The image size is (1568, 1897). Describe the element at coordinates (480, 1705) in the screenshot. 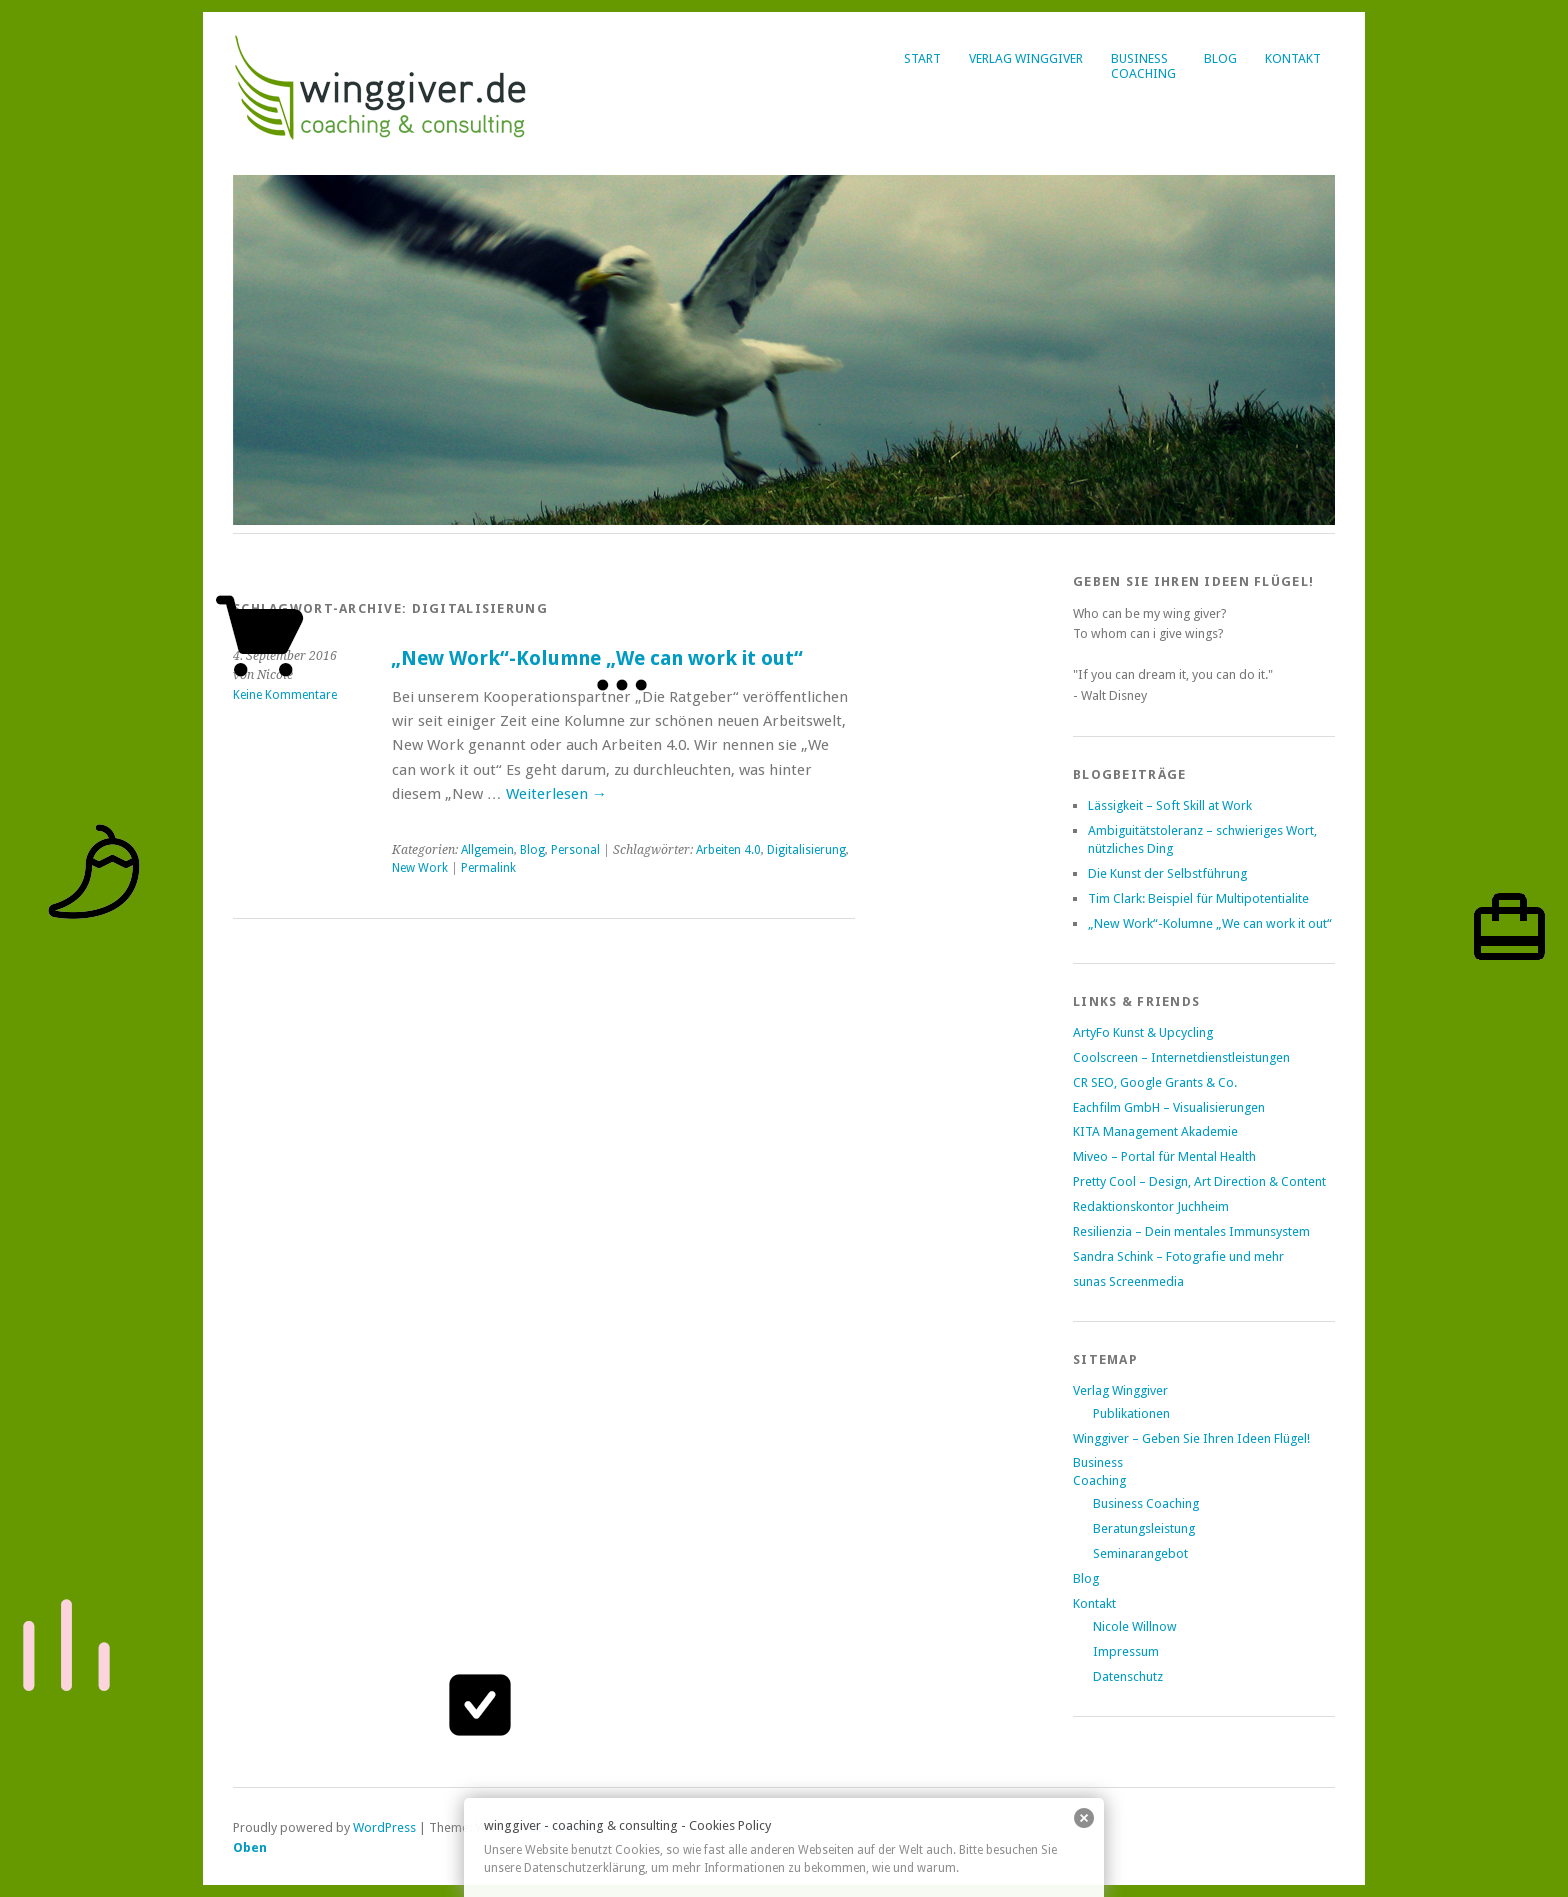

I see `confirm or submit a selection` at that location.